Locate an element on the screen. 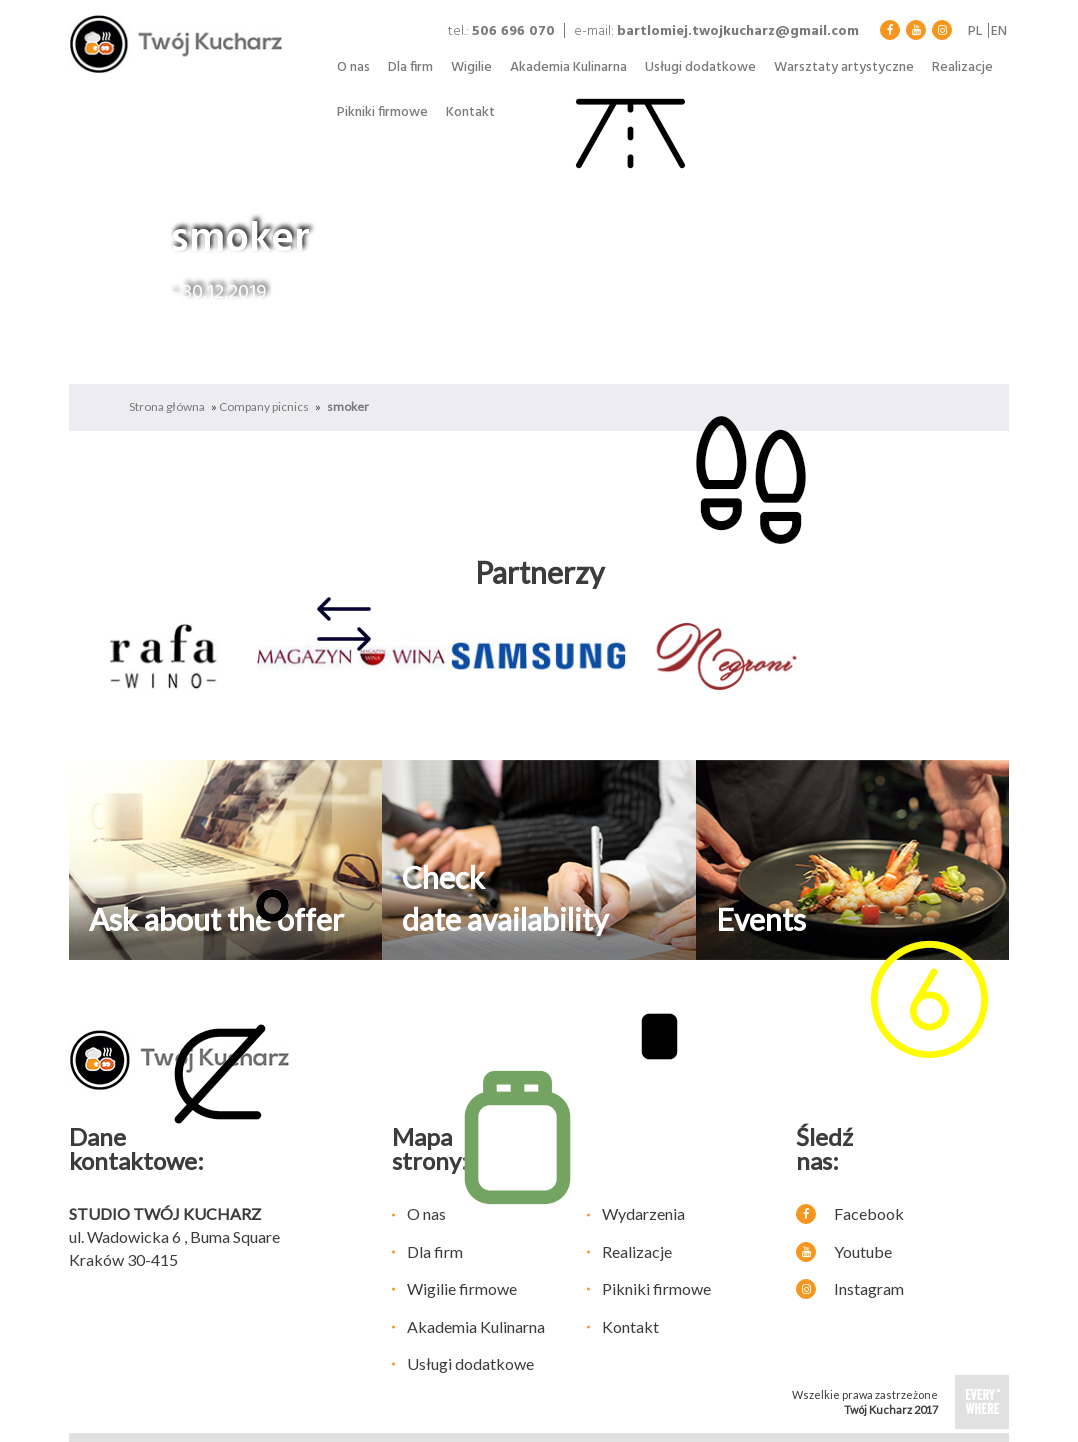 The image size is (1078, 1442). view directions or navigation route is located at coordinates (630, 133).